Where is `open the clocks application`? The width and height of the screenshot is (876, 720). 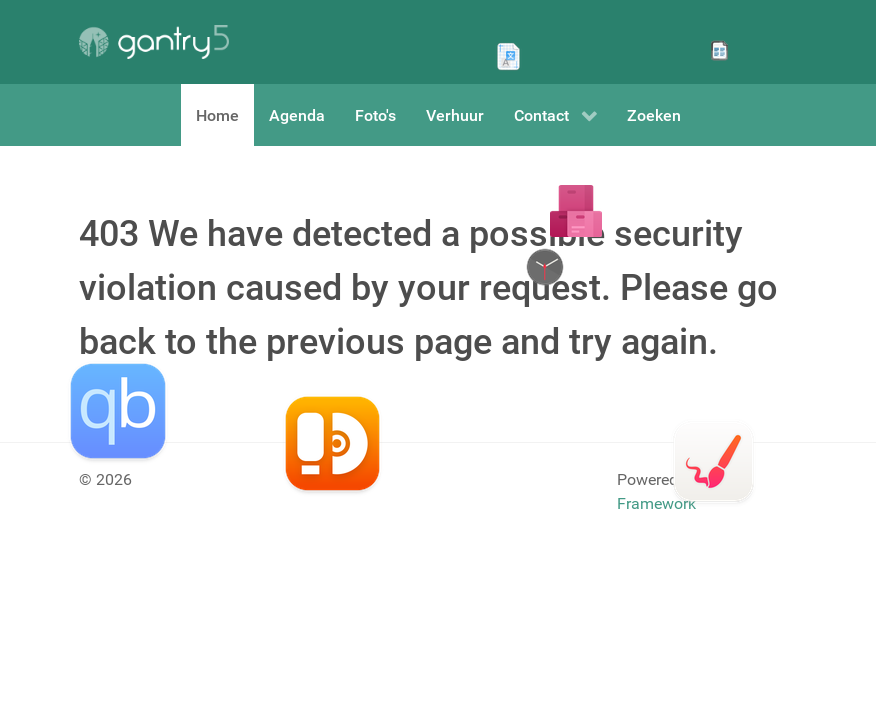
open the clocks application is located at coordinates (545, 267).